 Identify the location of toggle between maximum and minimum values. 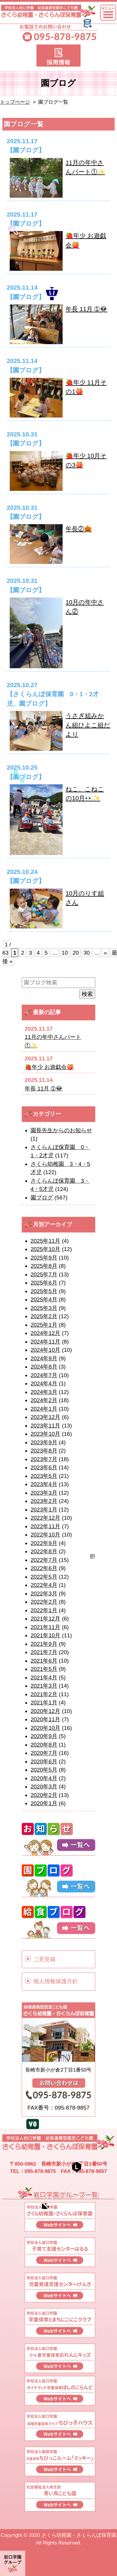
(19, 776).